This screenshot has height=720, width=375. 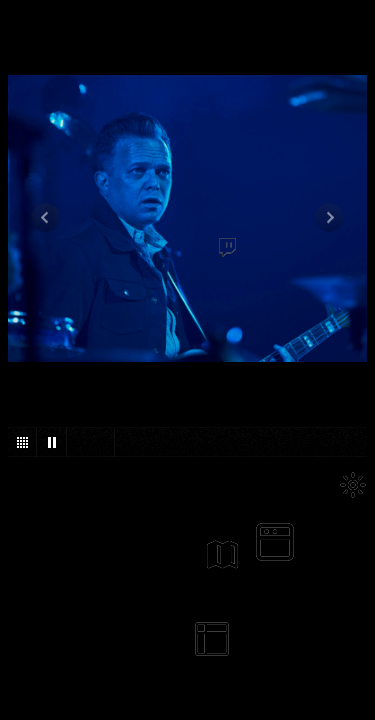 What do you see at coordinates (227, 246) in the screenshot?
I see `open the Twitch app` at bounding box center [227, 246].